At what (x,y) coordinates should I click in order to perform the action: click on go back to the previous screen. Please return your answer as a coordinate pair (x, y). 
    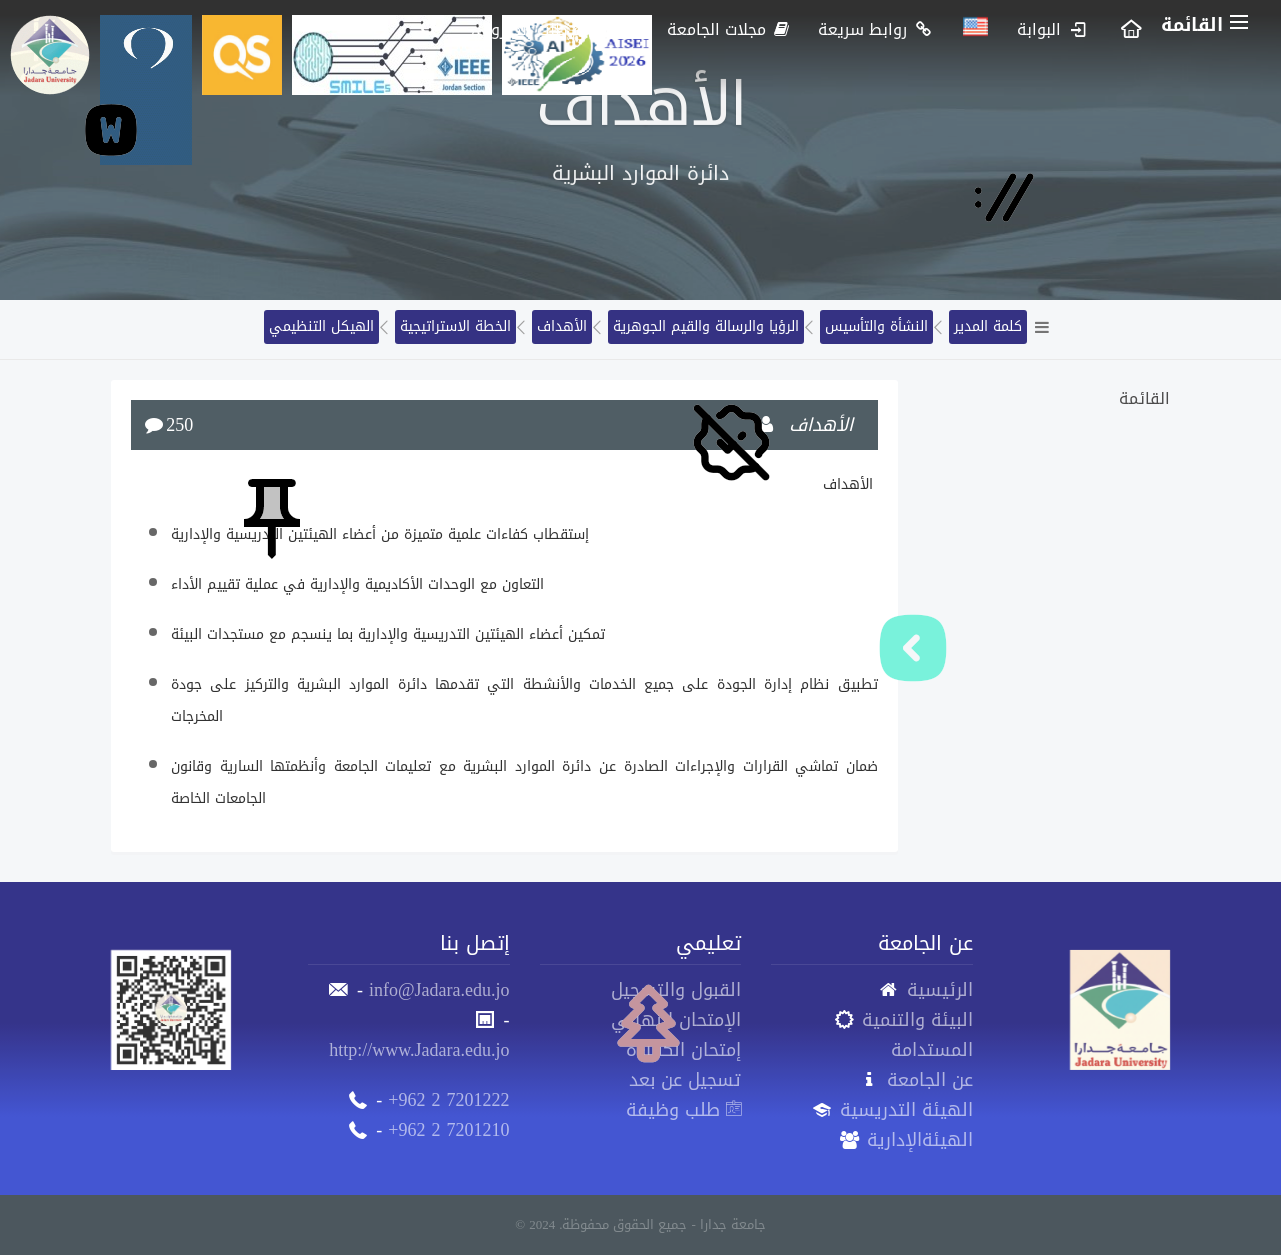
    Looking at the image, I should click on (913, 648).